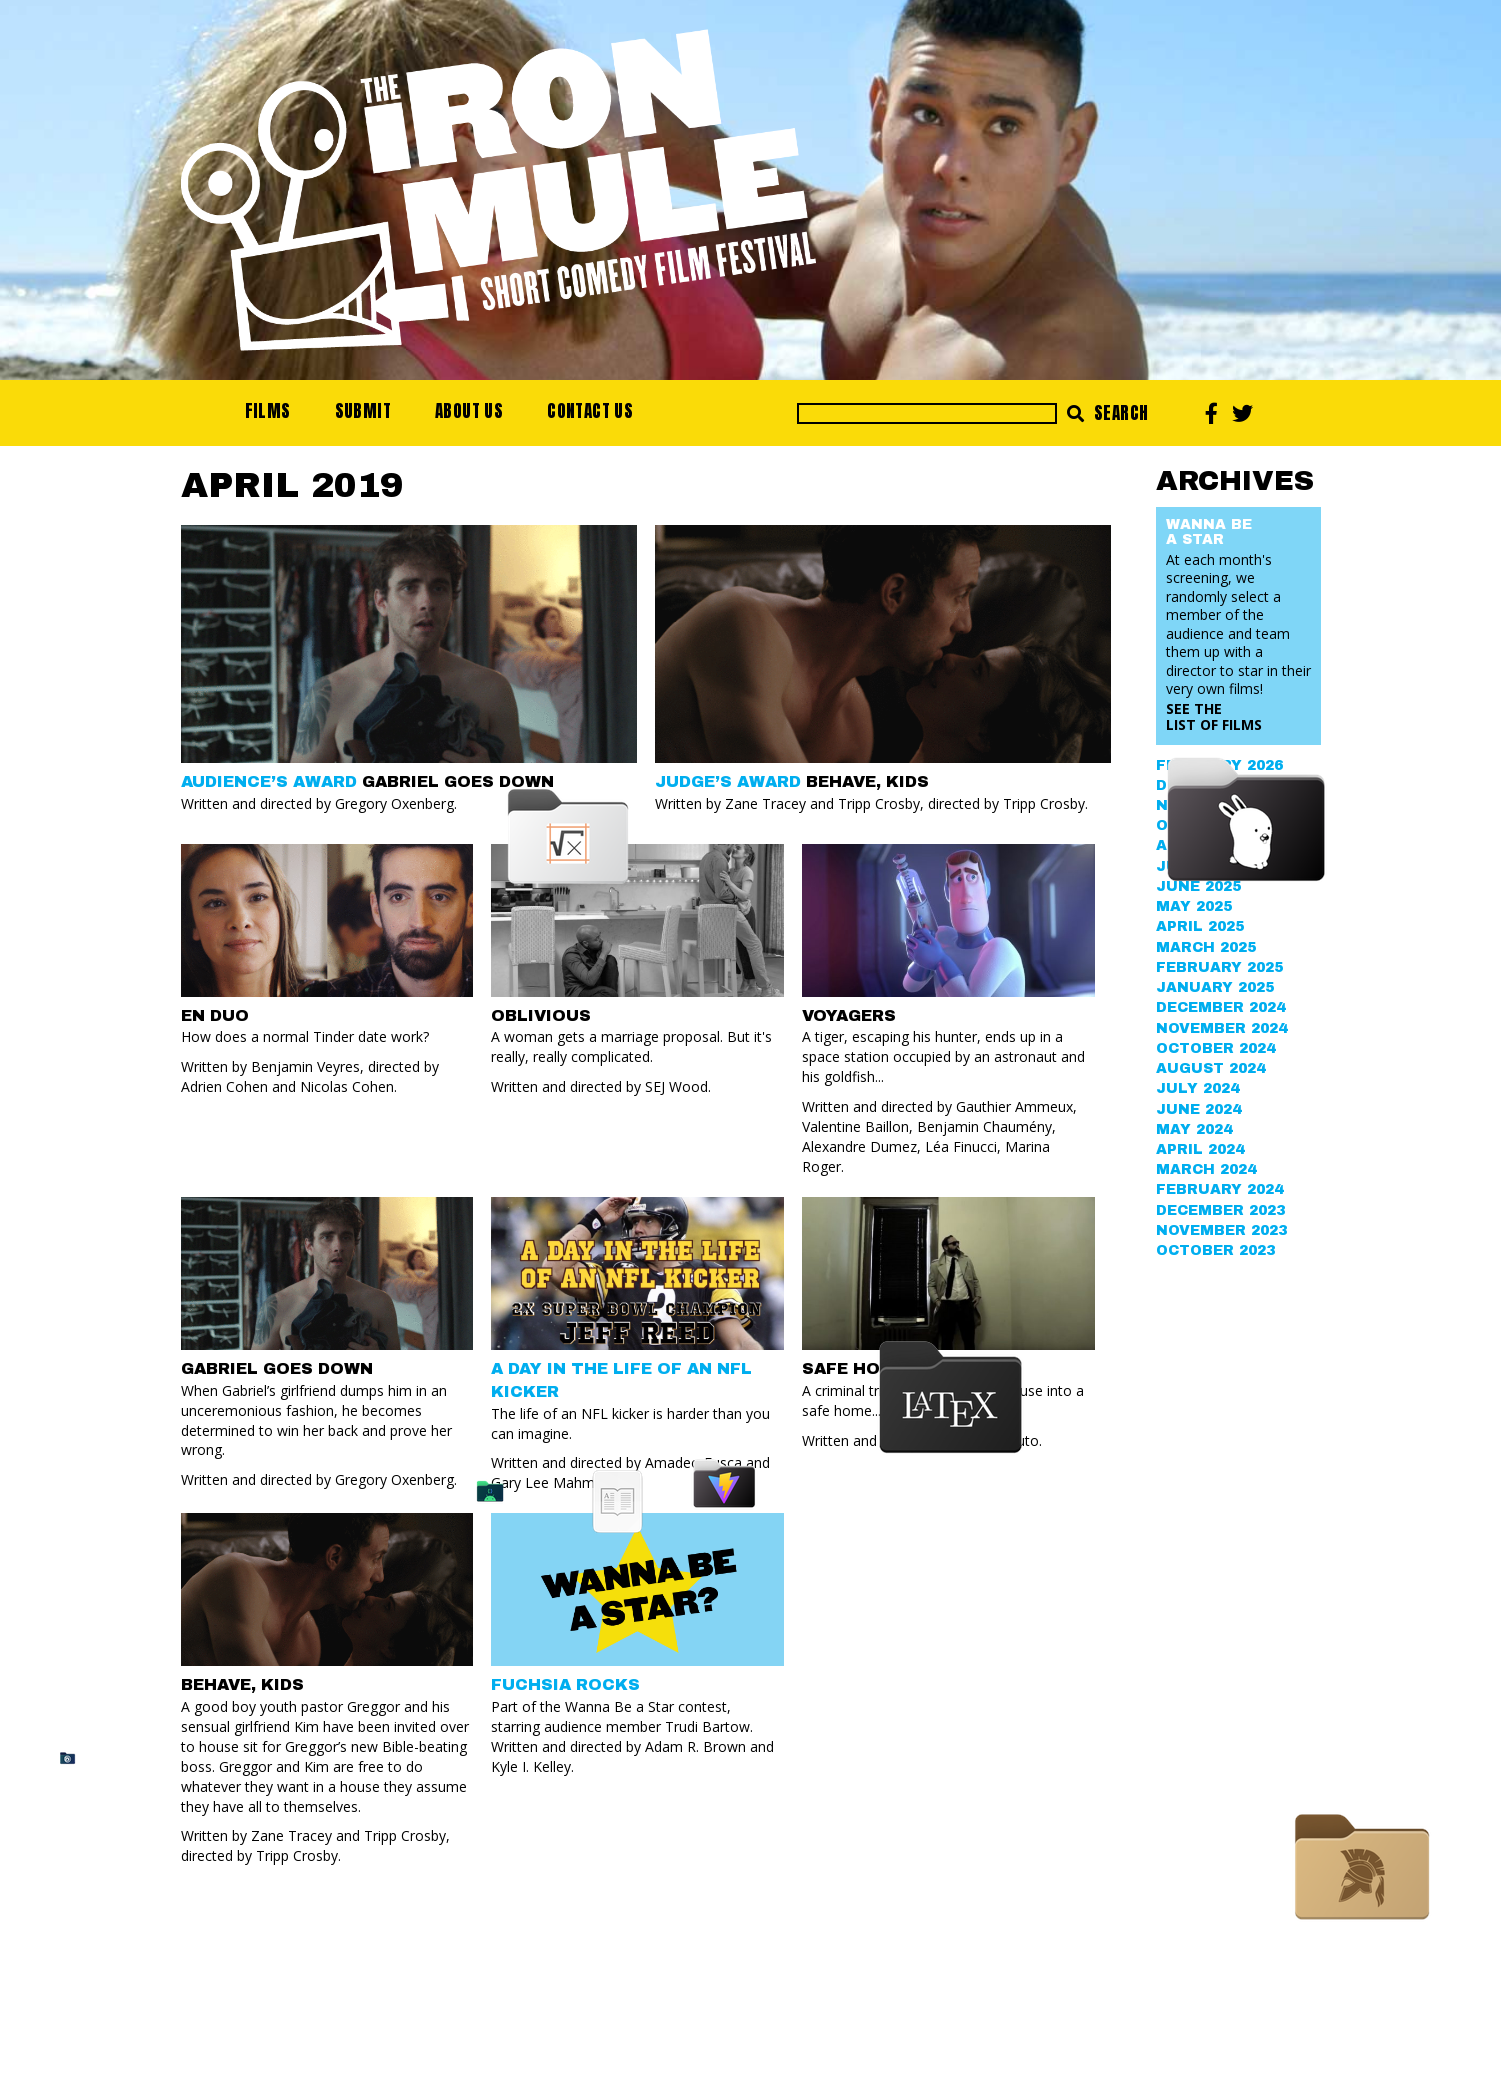 Image resolution: width=1501 pixels, height=2076 pixels. Describe the element at coordinates (1361, 1870) in the screenshot. I see `folder containing historical or ancient history files` at that location.